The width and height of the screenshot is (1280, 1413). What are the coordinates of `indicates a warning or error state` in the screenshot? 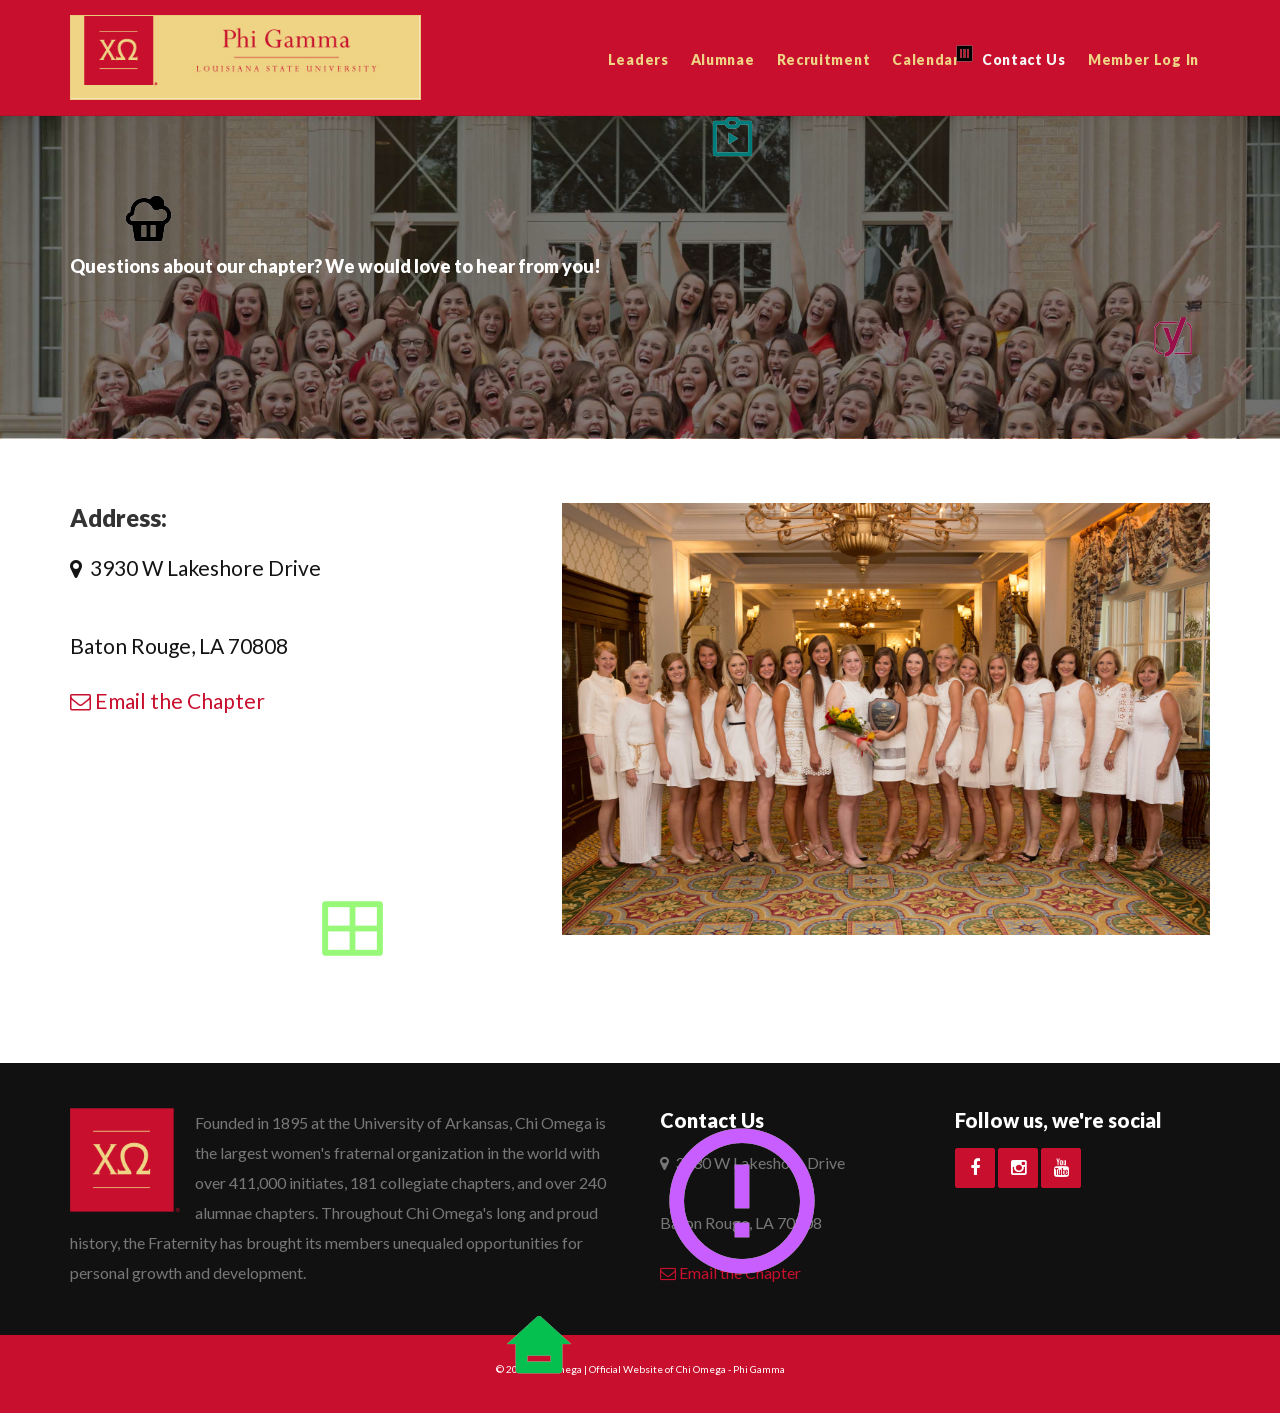 It's located at (742, 1201).